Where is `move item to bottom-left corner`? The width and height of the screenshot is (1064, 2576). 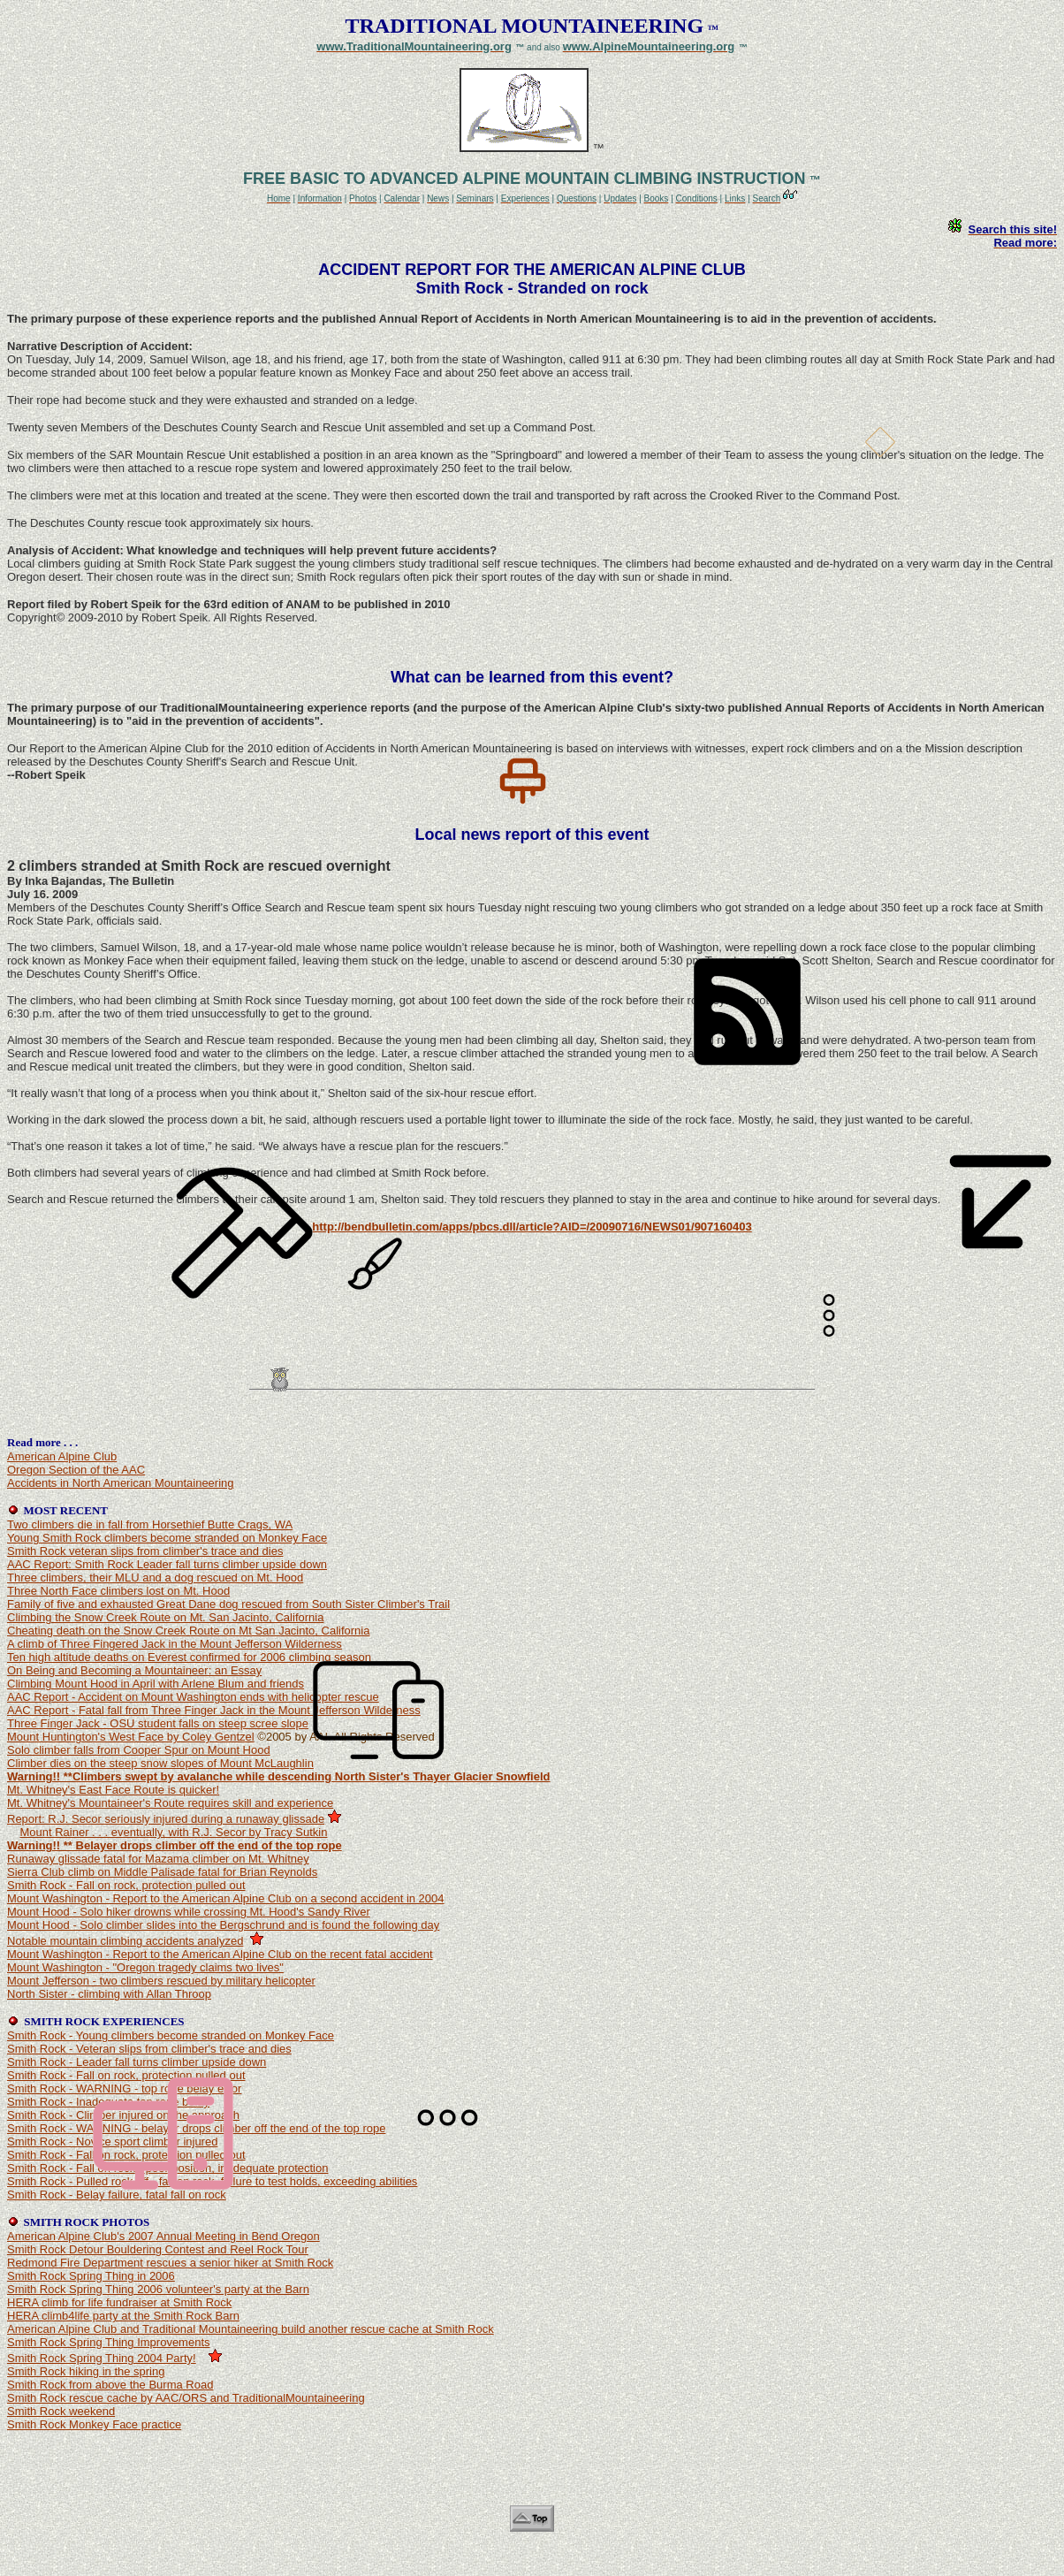 move item to bottom-left corner is located at coordinates (996, 1201).